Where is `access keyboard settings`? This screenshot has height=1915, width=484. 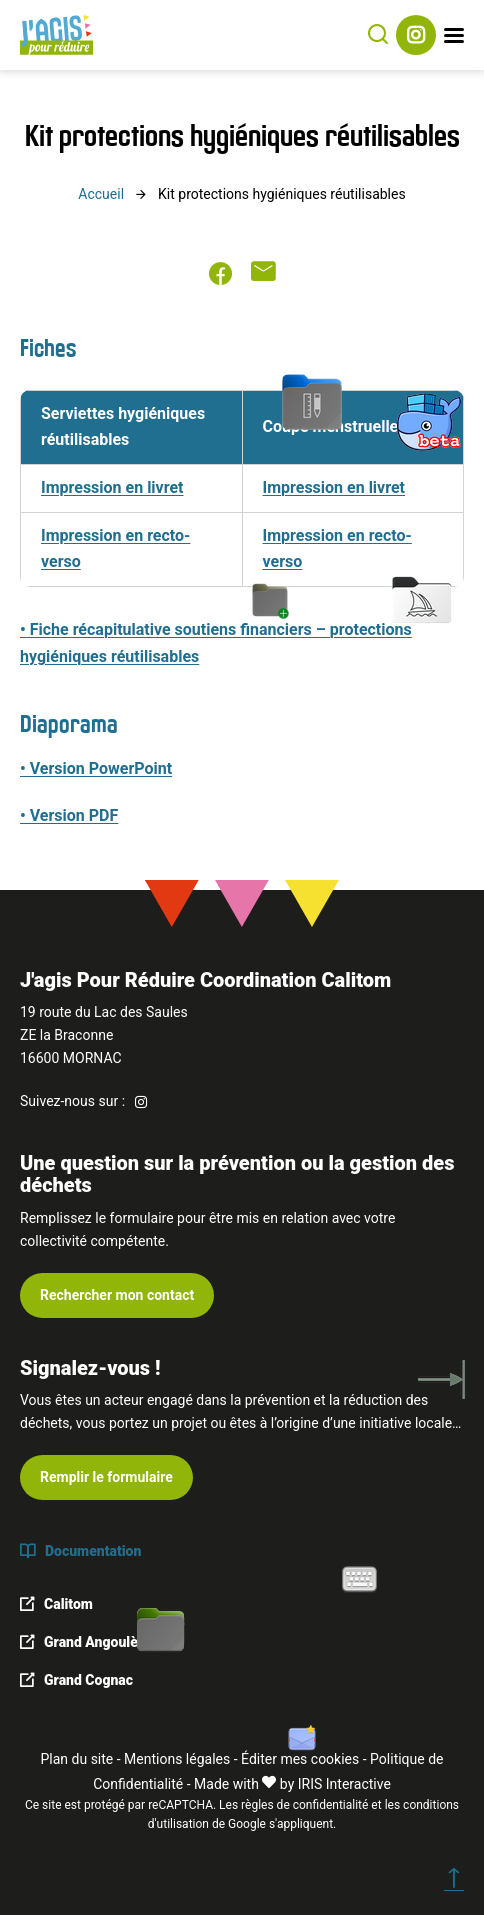 access keyboard settings is located at coordinates (359, 1579).